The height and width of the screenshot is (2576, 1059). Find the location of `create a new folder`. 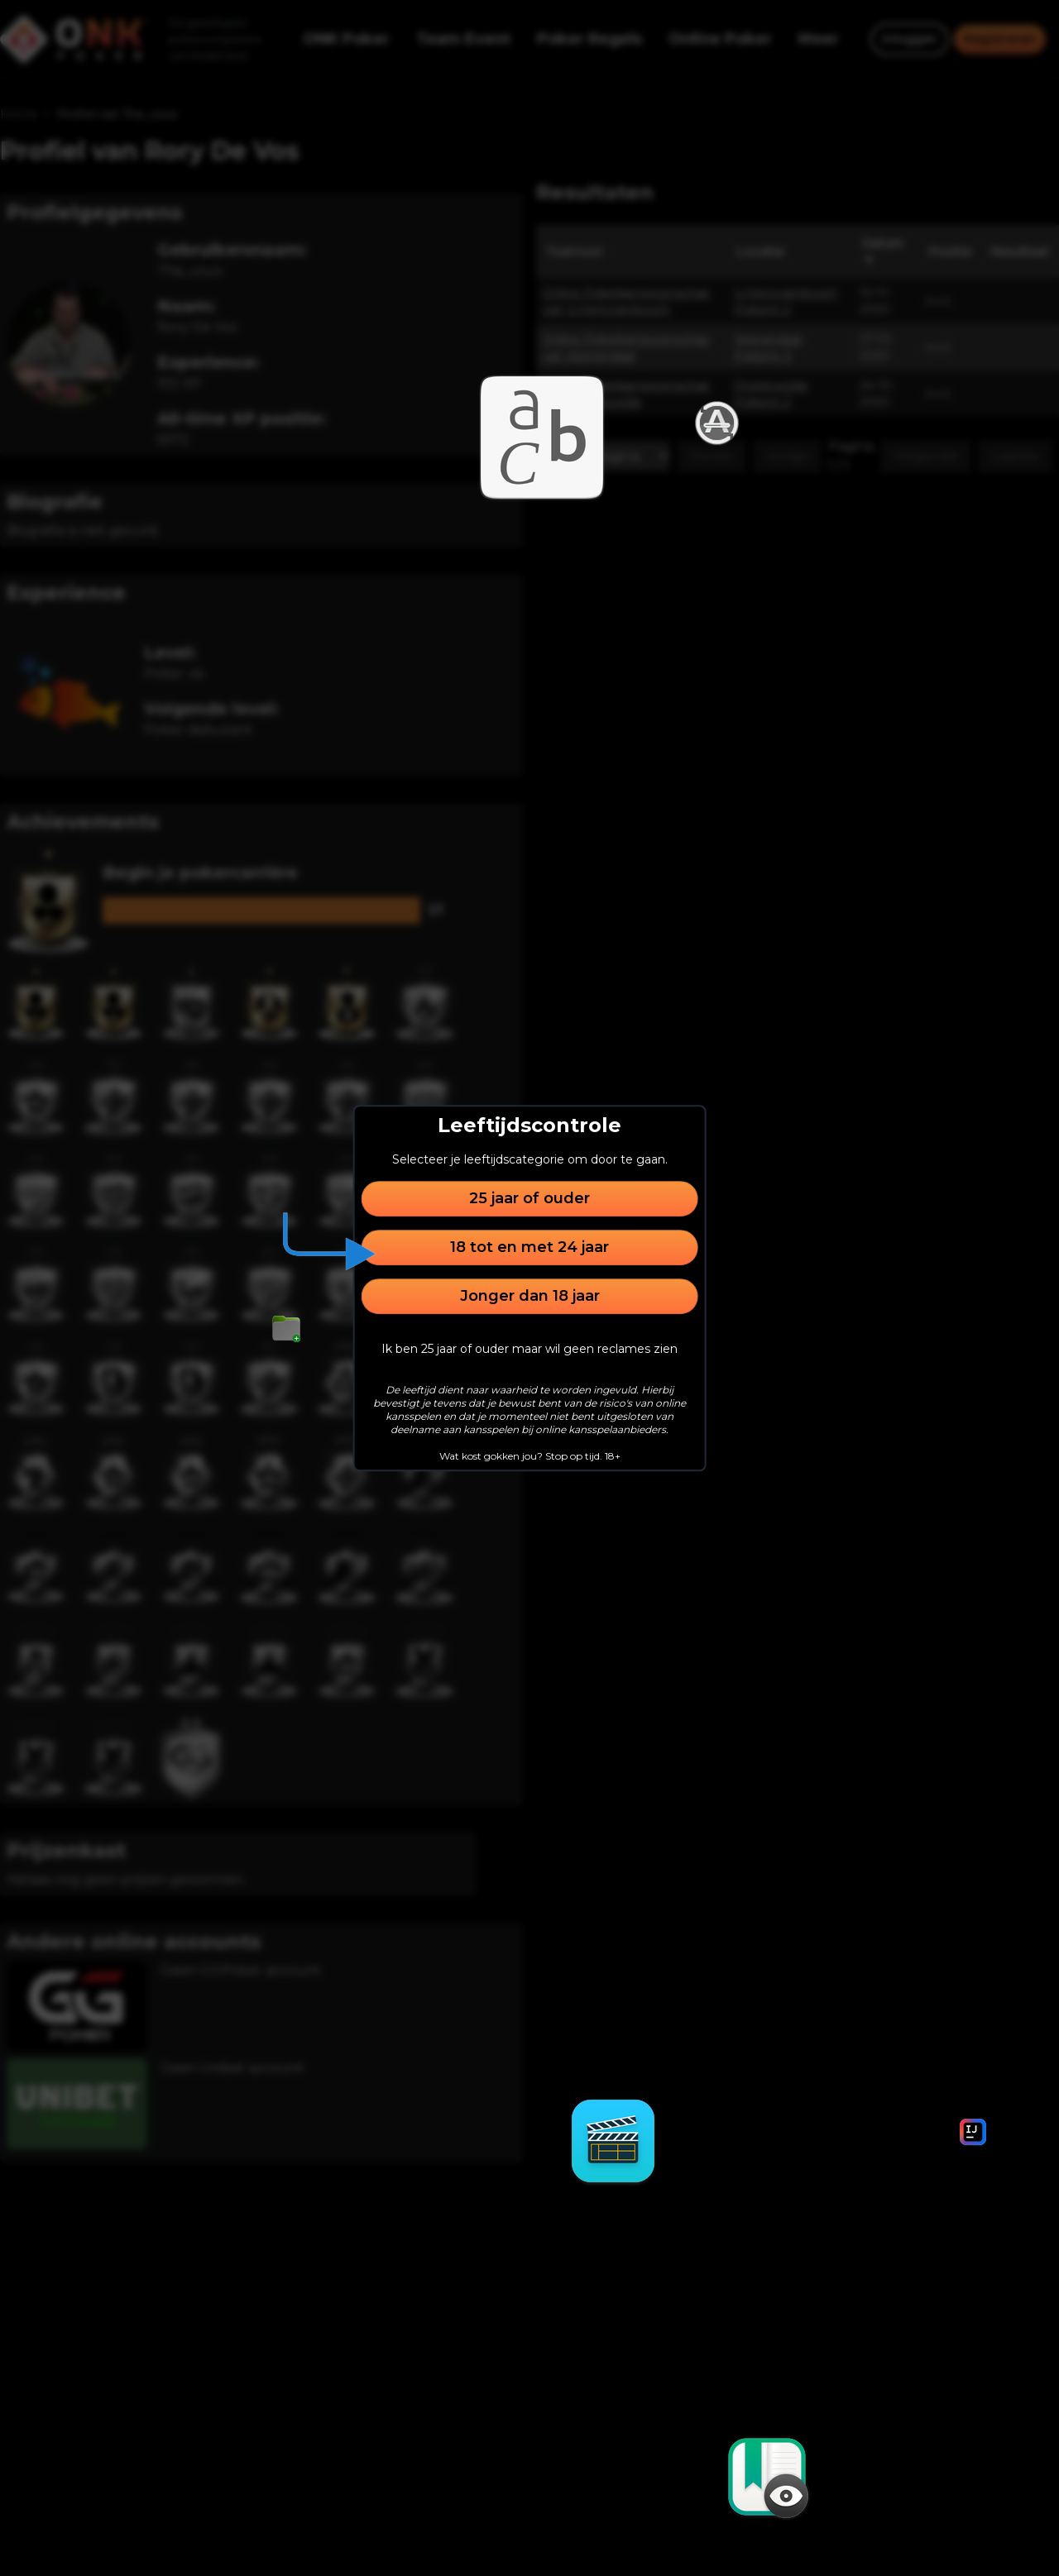

create a new folder is located at coordinates (286, 1328).